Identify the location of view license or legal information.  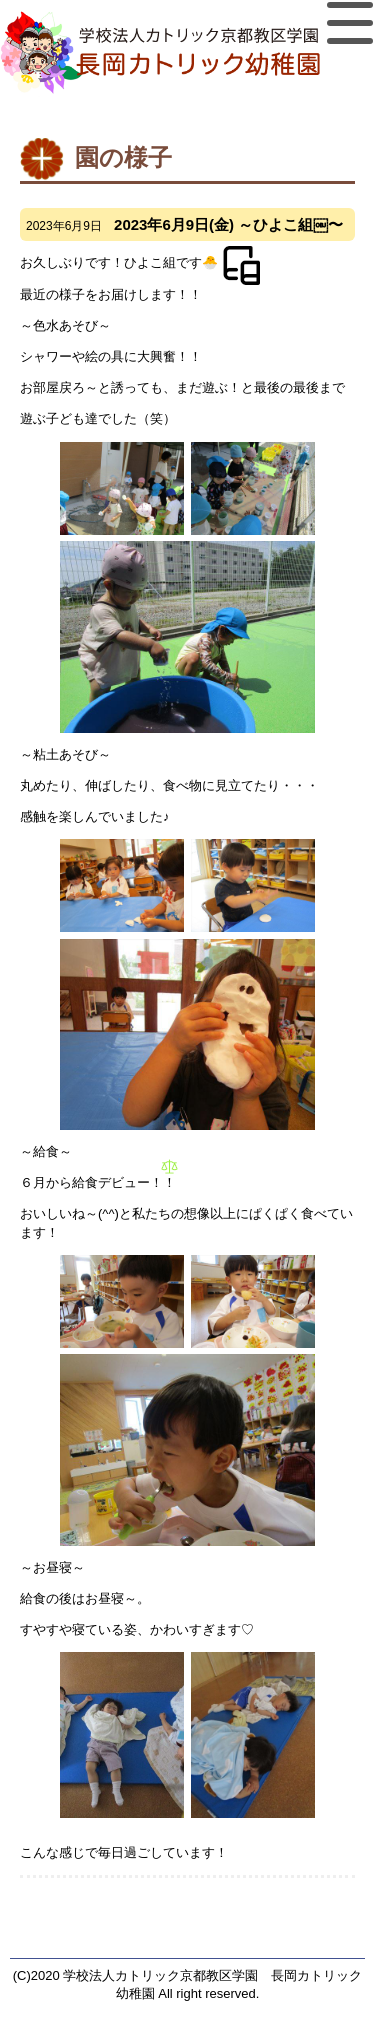
(169, 1166).